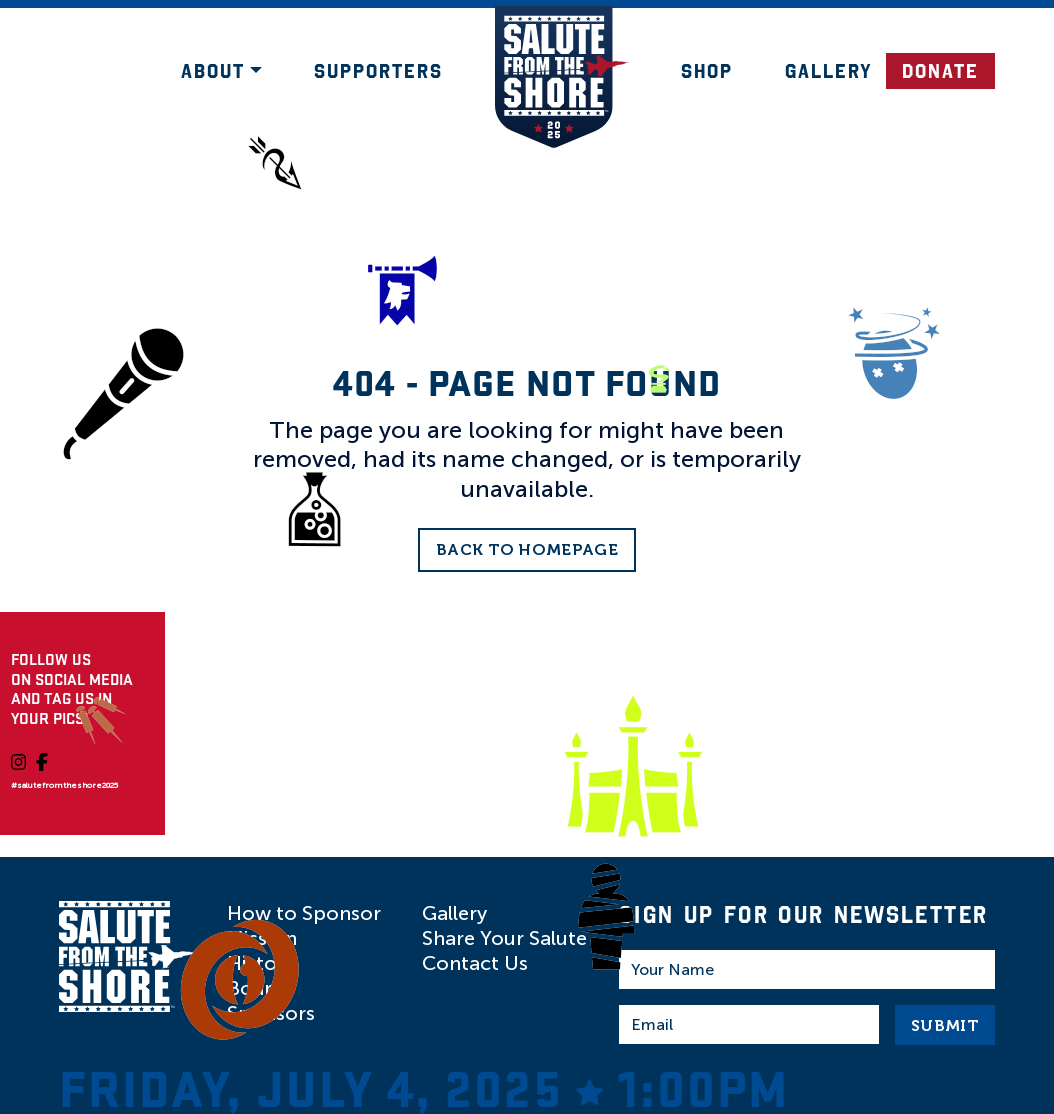 The image size is (1054, 1114). What do you see at coordinates (658, 378) in the screenshot?
I see `access potion or alchemy inventory` at bounding box center [658, 378].